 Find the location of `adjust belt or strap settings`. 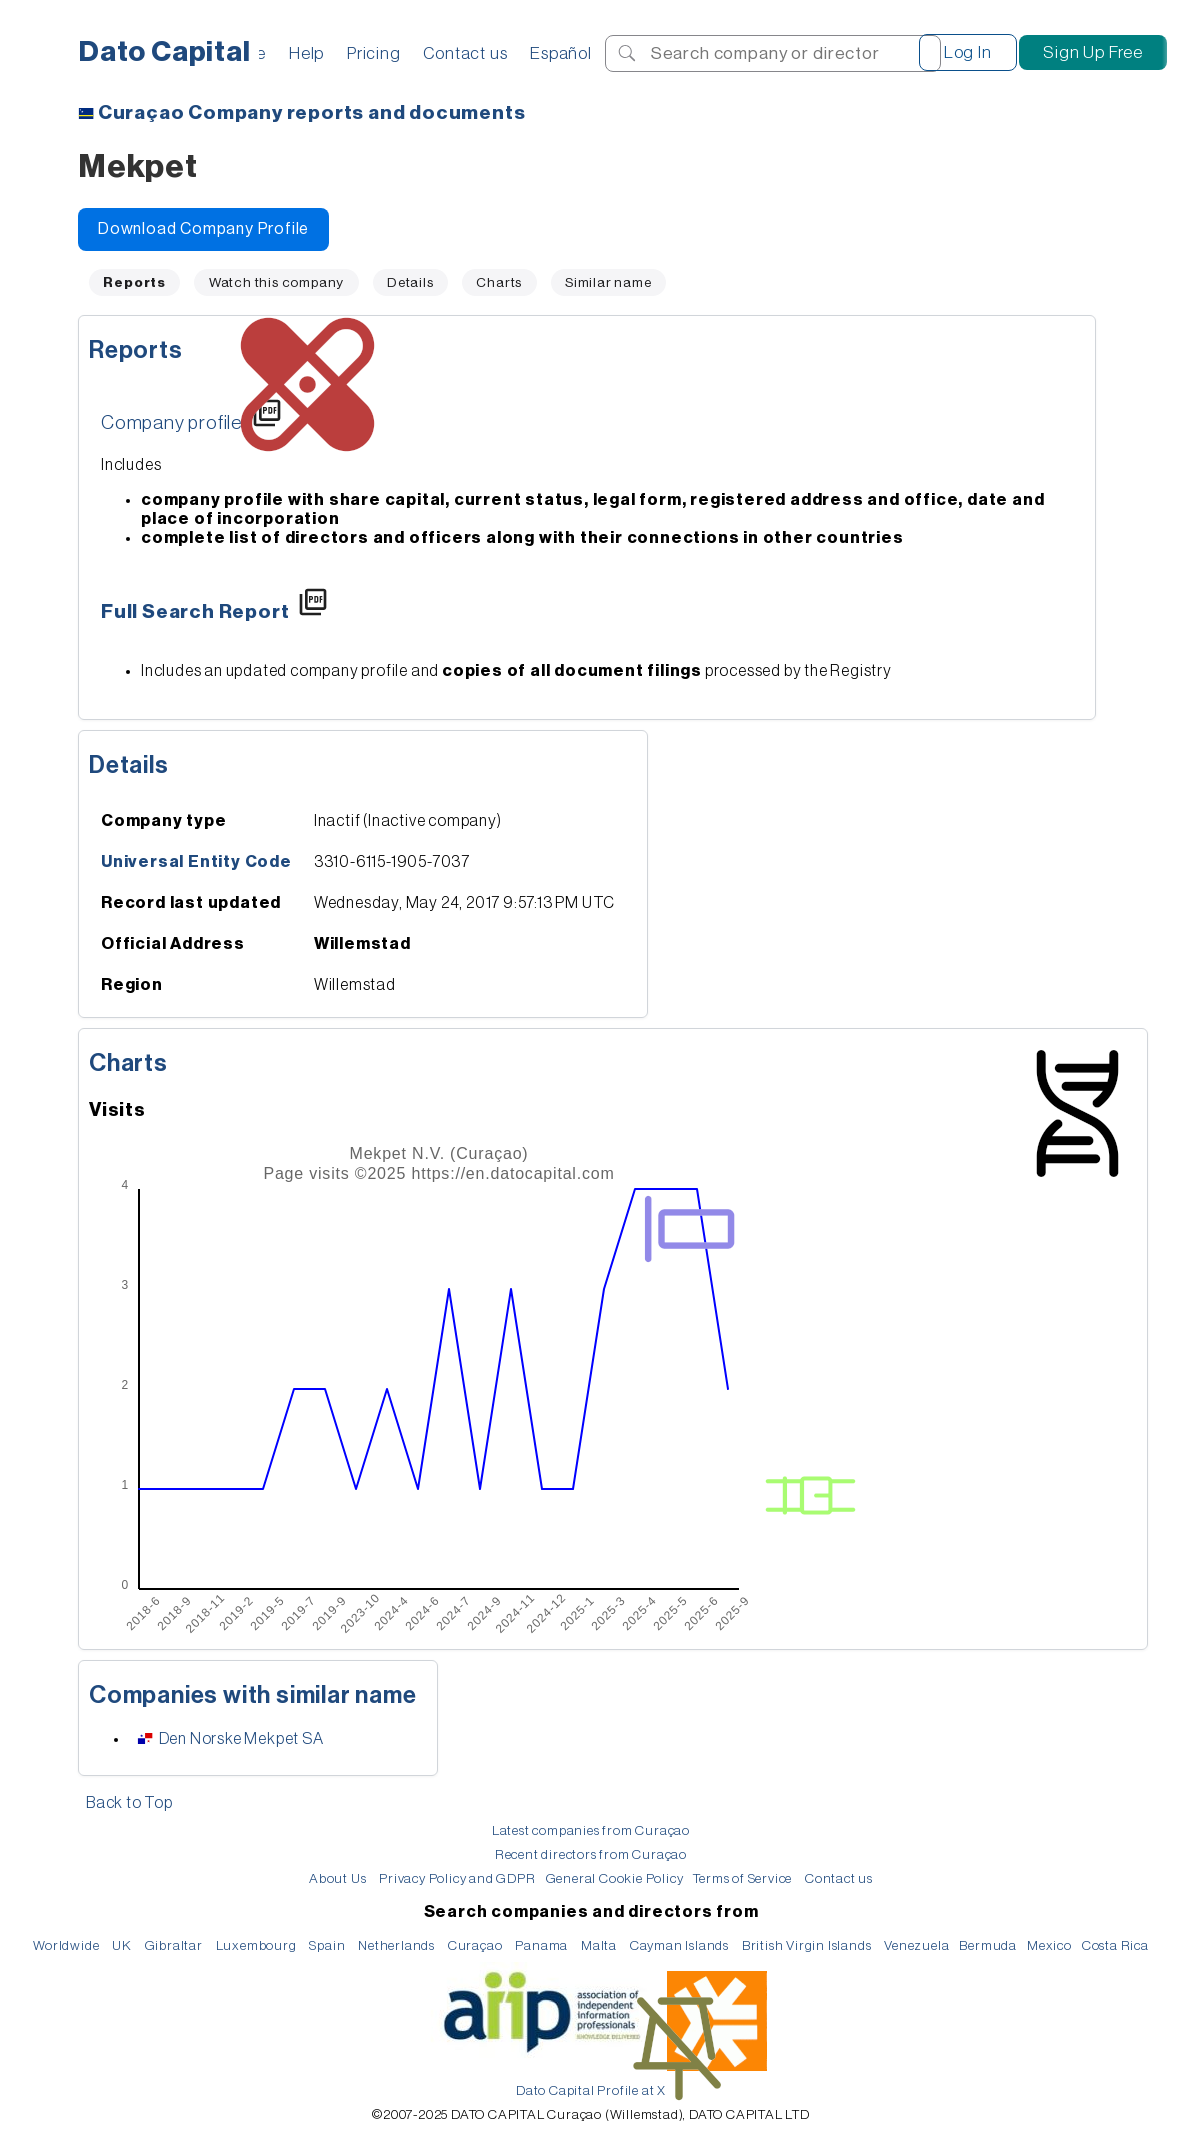

adjust belt or strap settings is located at coordinates (810, 1495).